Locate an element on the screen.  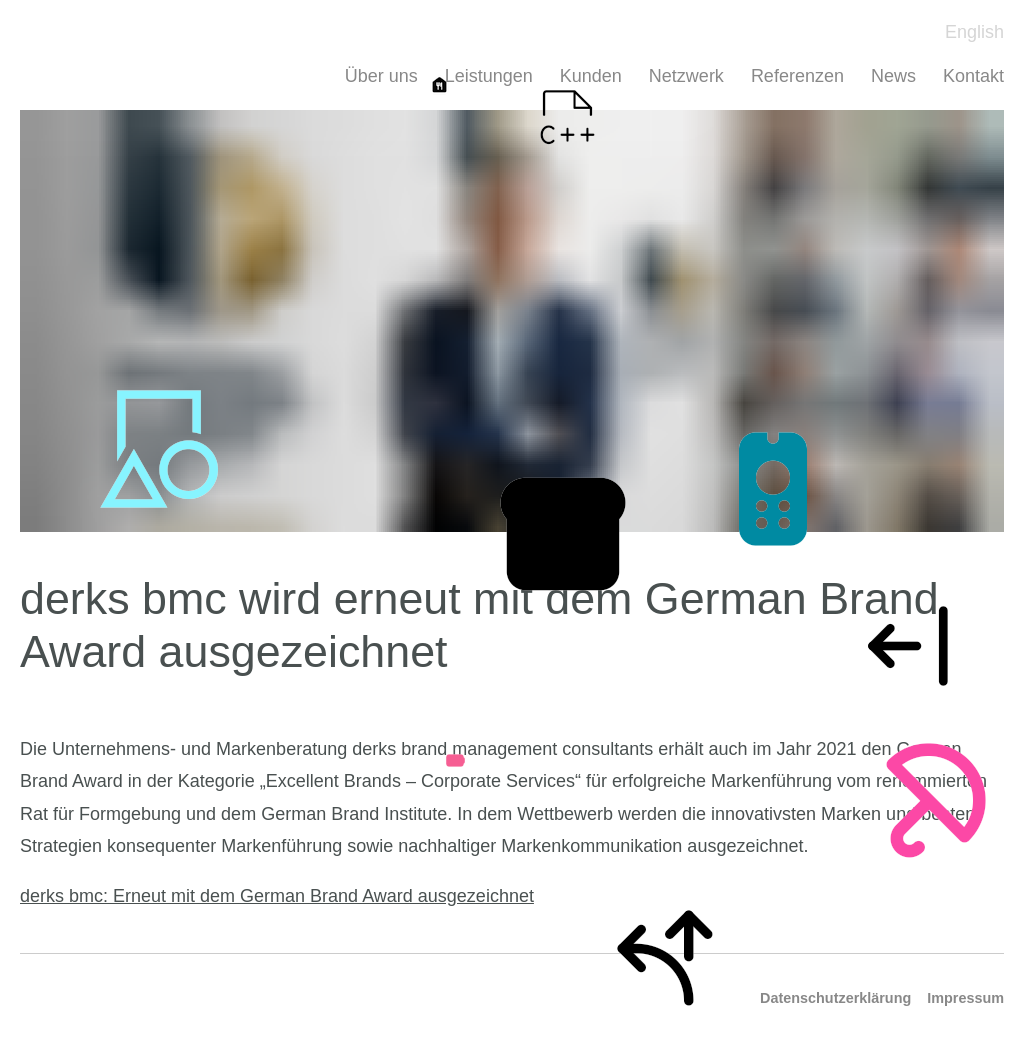
collapse sidebar or panel is located at coordinates (908, 646).